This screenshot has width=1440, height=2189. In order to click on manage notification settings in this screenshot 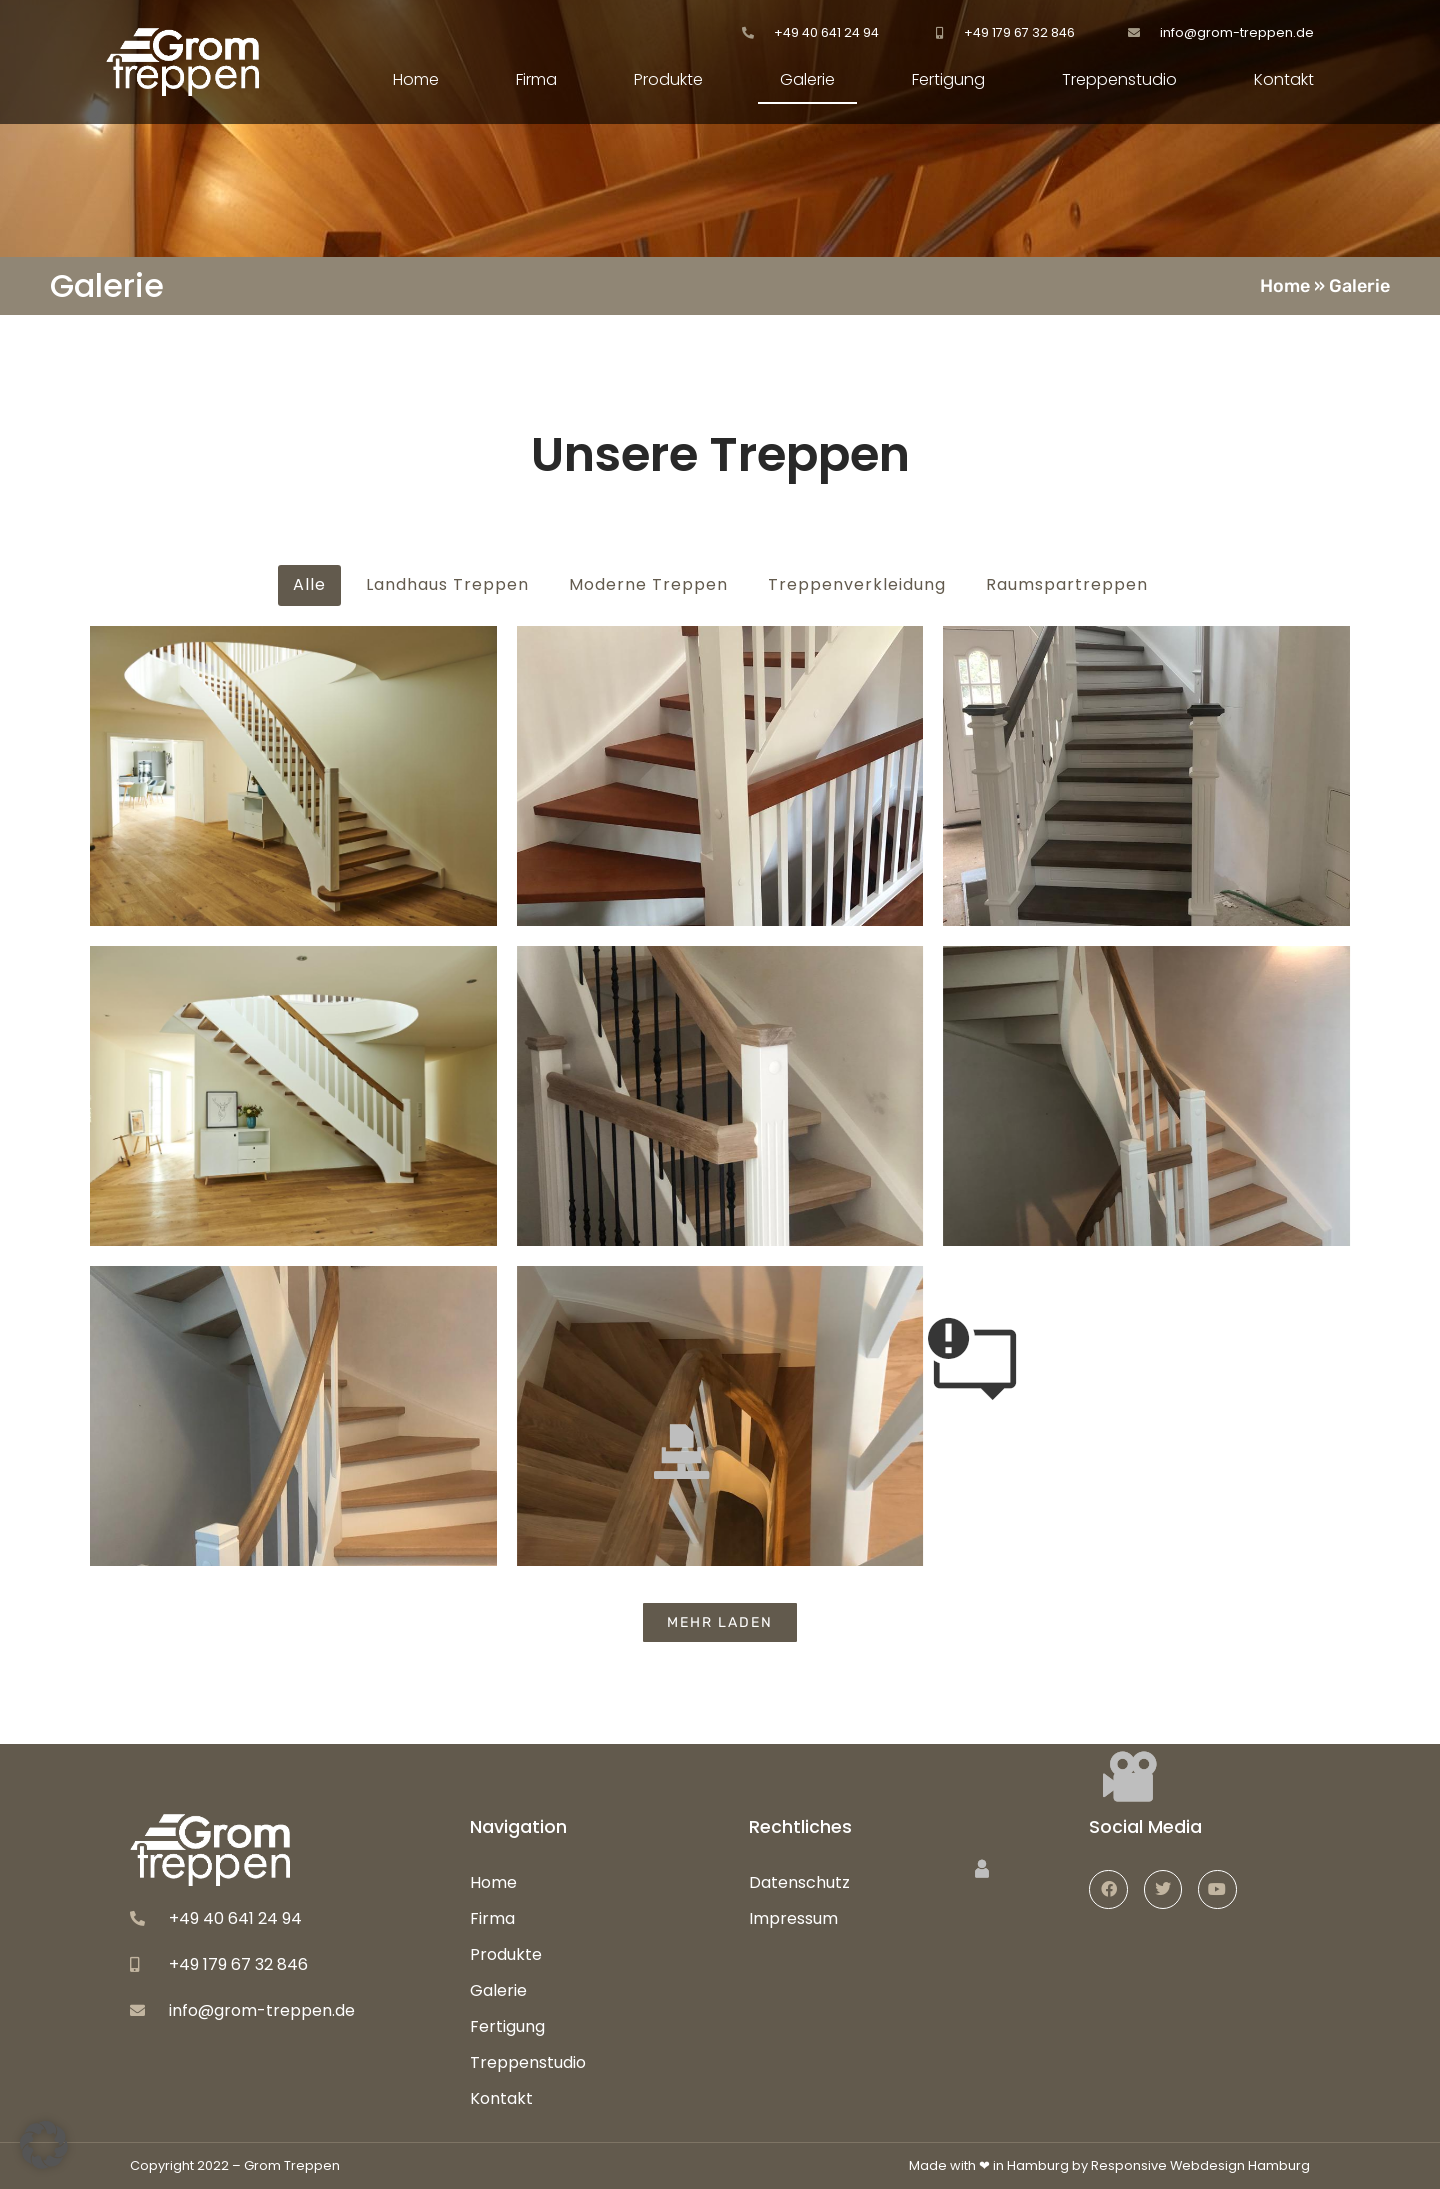, I will do `click(975, 1359)`.